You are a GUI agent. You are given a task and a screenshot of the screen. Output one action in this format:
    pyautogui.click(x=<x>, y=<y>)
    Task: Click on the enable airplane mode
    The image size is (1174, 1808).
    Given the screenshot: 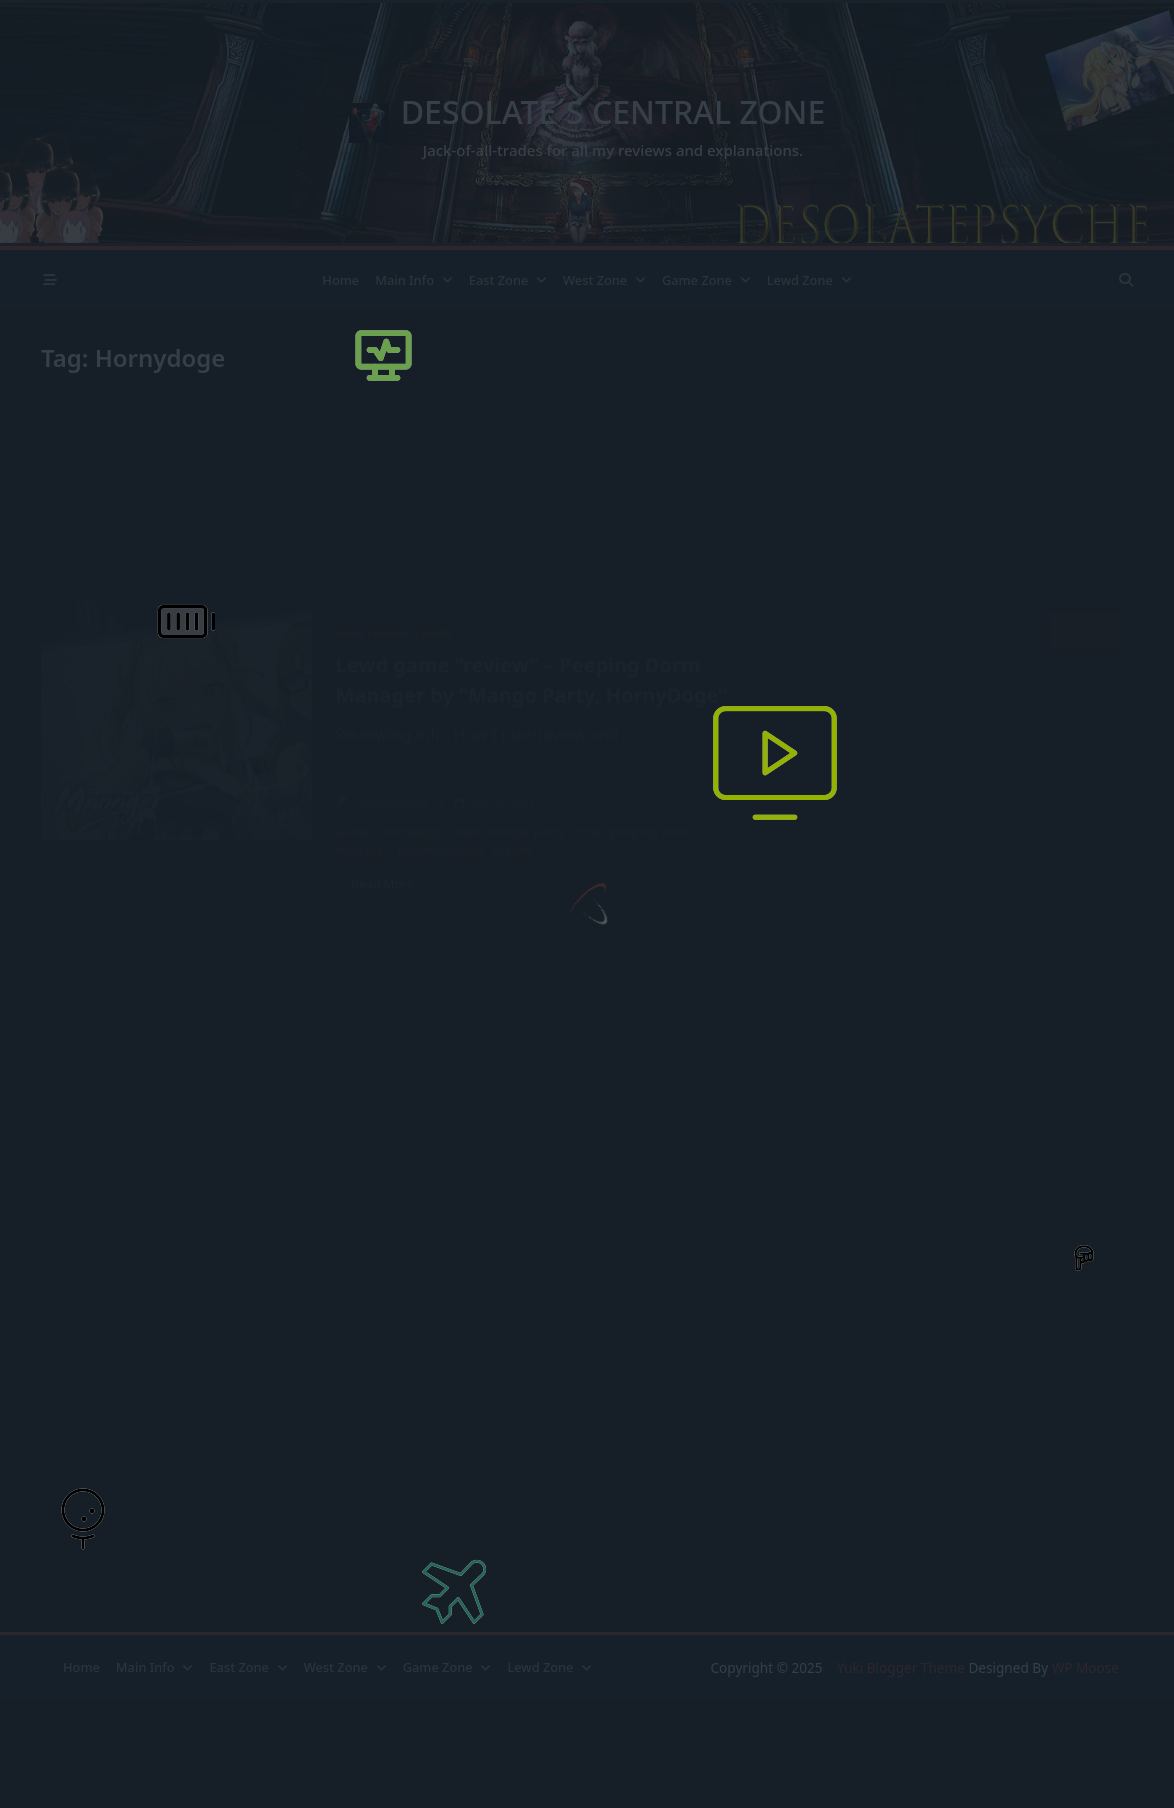 What is the action you would take?
    pyautogui.click(x=455, y=1590)
    